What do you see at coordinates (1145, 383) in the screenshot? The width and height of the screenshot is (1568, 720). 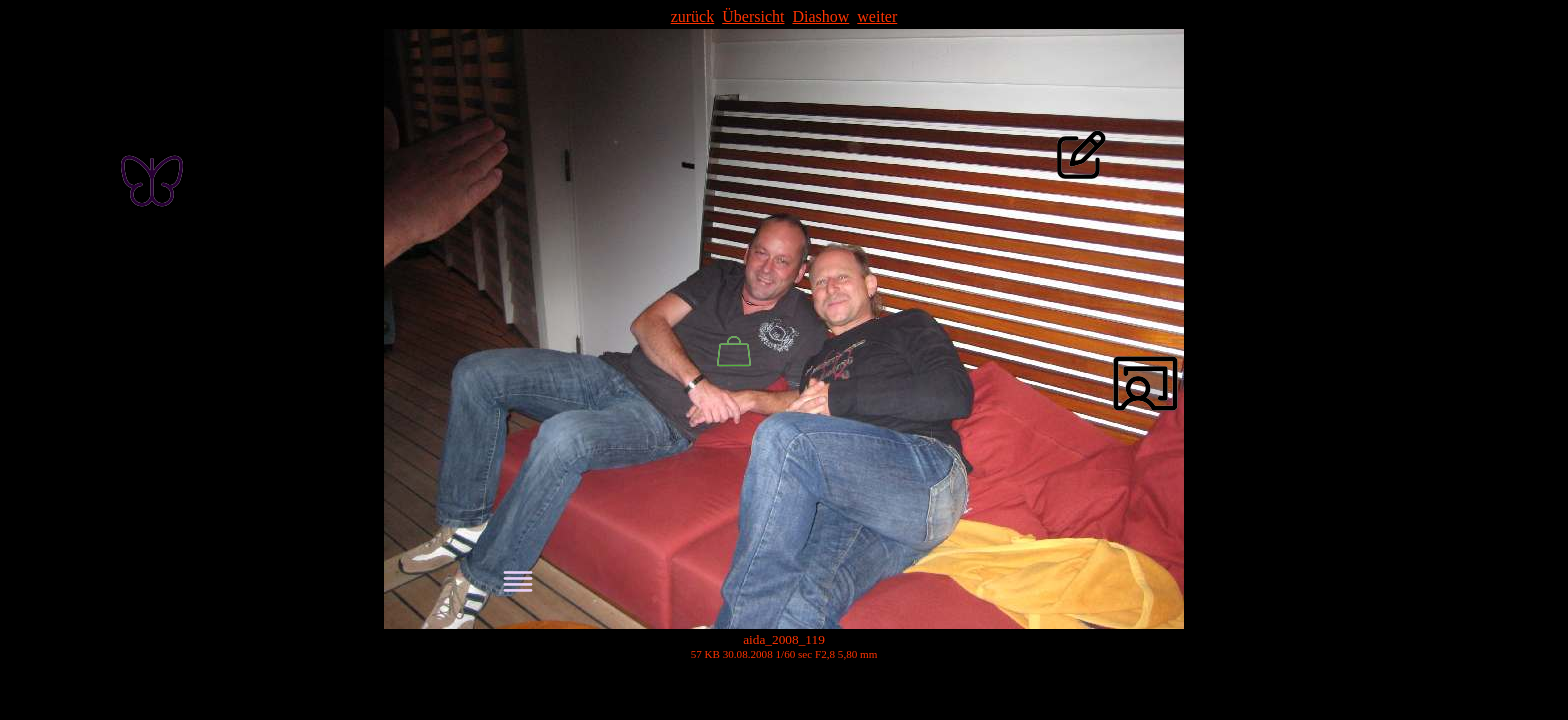 I see `access teaching or presentation mode` at bounding box center [1145, 383].